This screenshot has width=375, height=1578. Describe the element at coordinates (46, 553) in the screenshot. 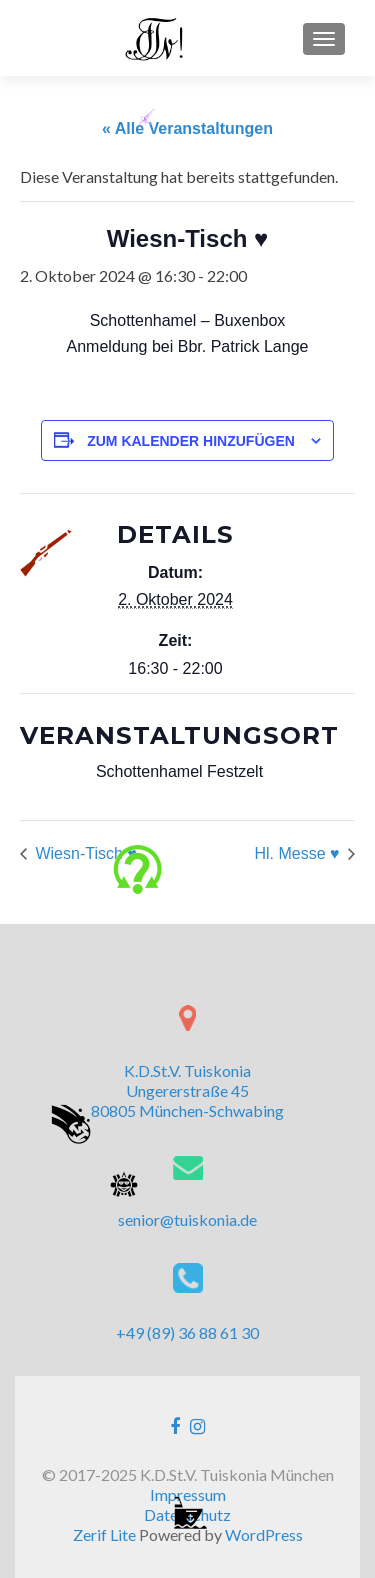

I see `select rifle weapon in game inventory` at that location.